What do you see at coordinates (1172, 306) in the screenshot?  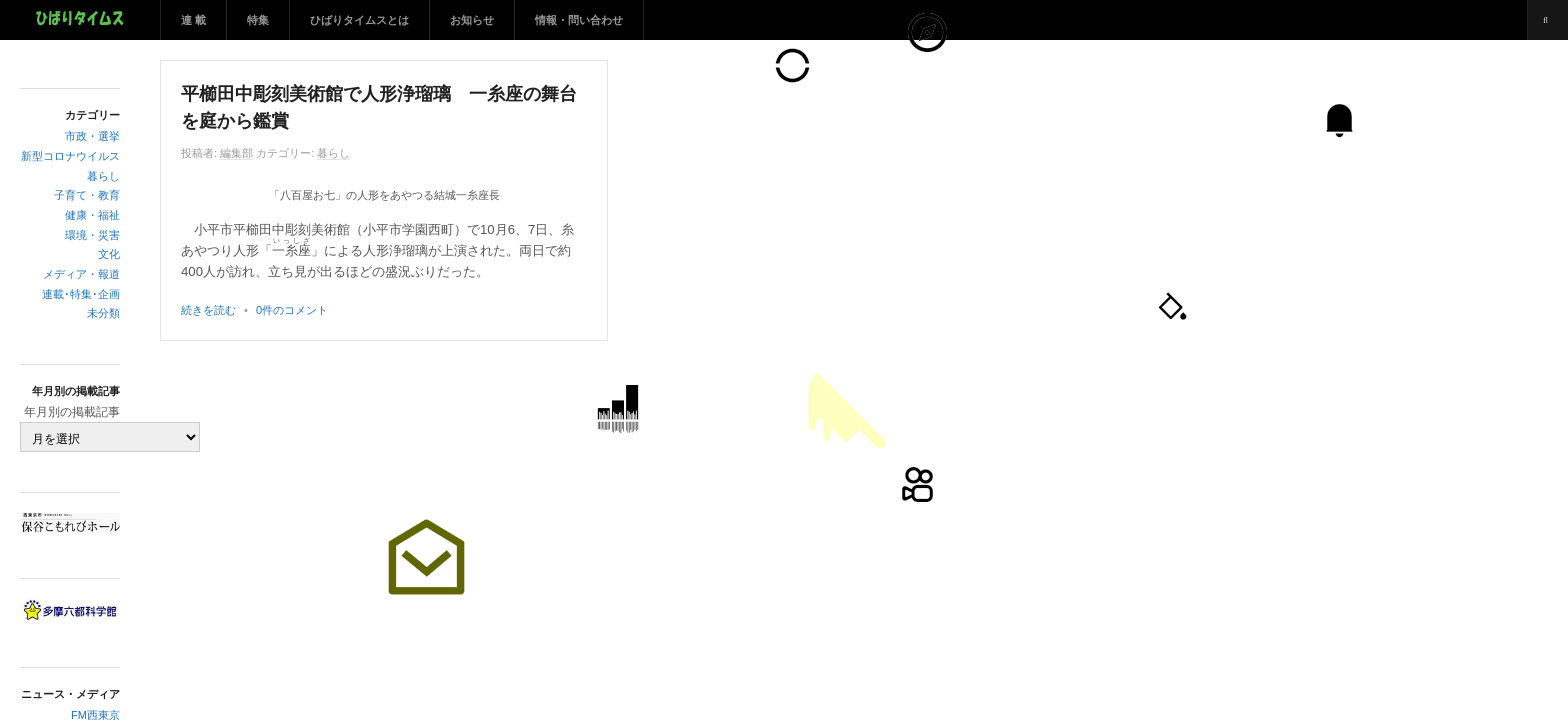 I see `access color fill or paint tool` at bounding box center [1172, 306].